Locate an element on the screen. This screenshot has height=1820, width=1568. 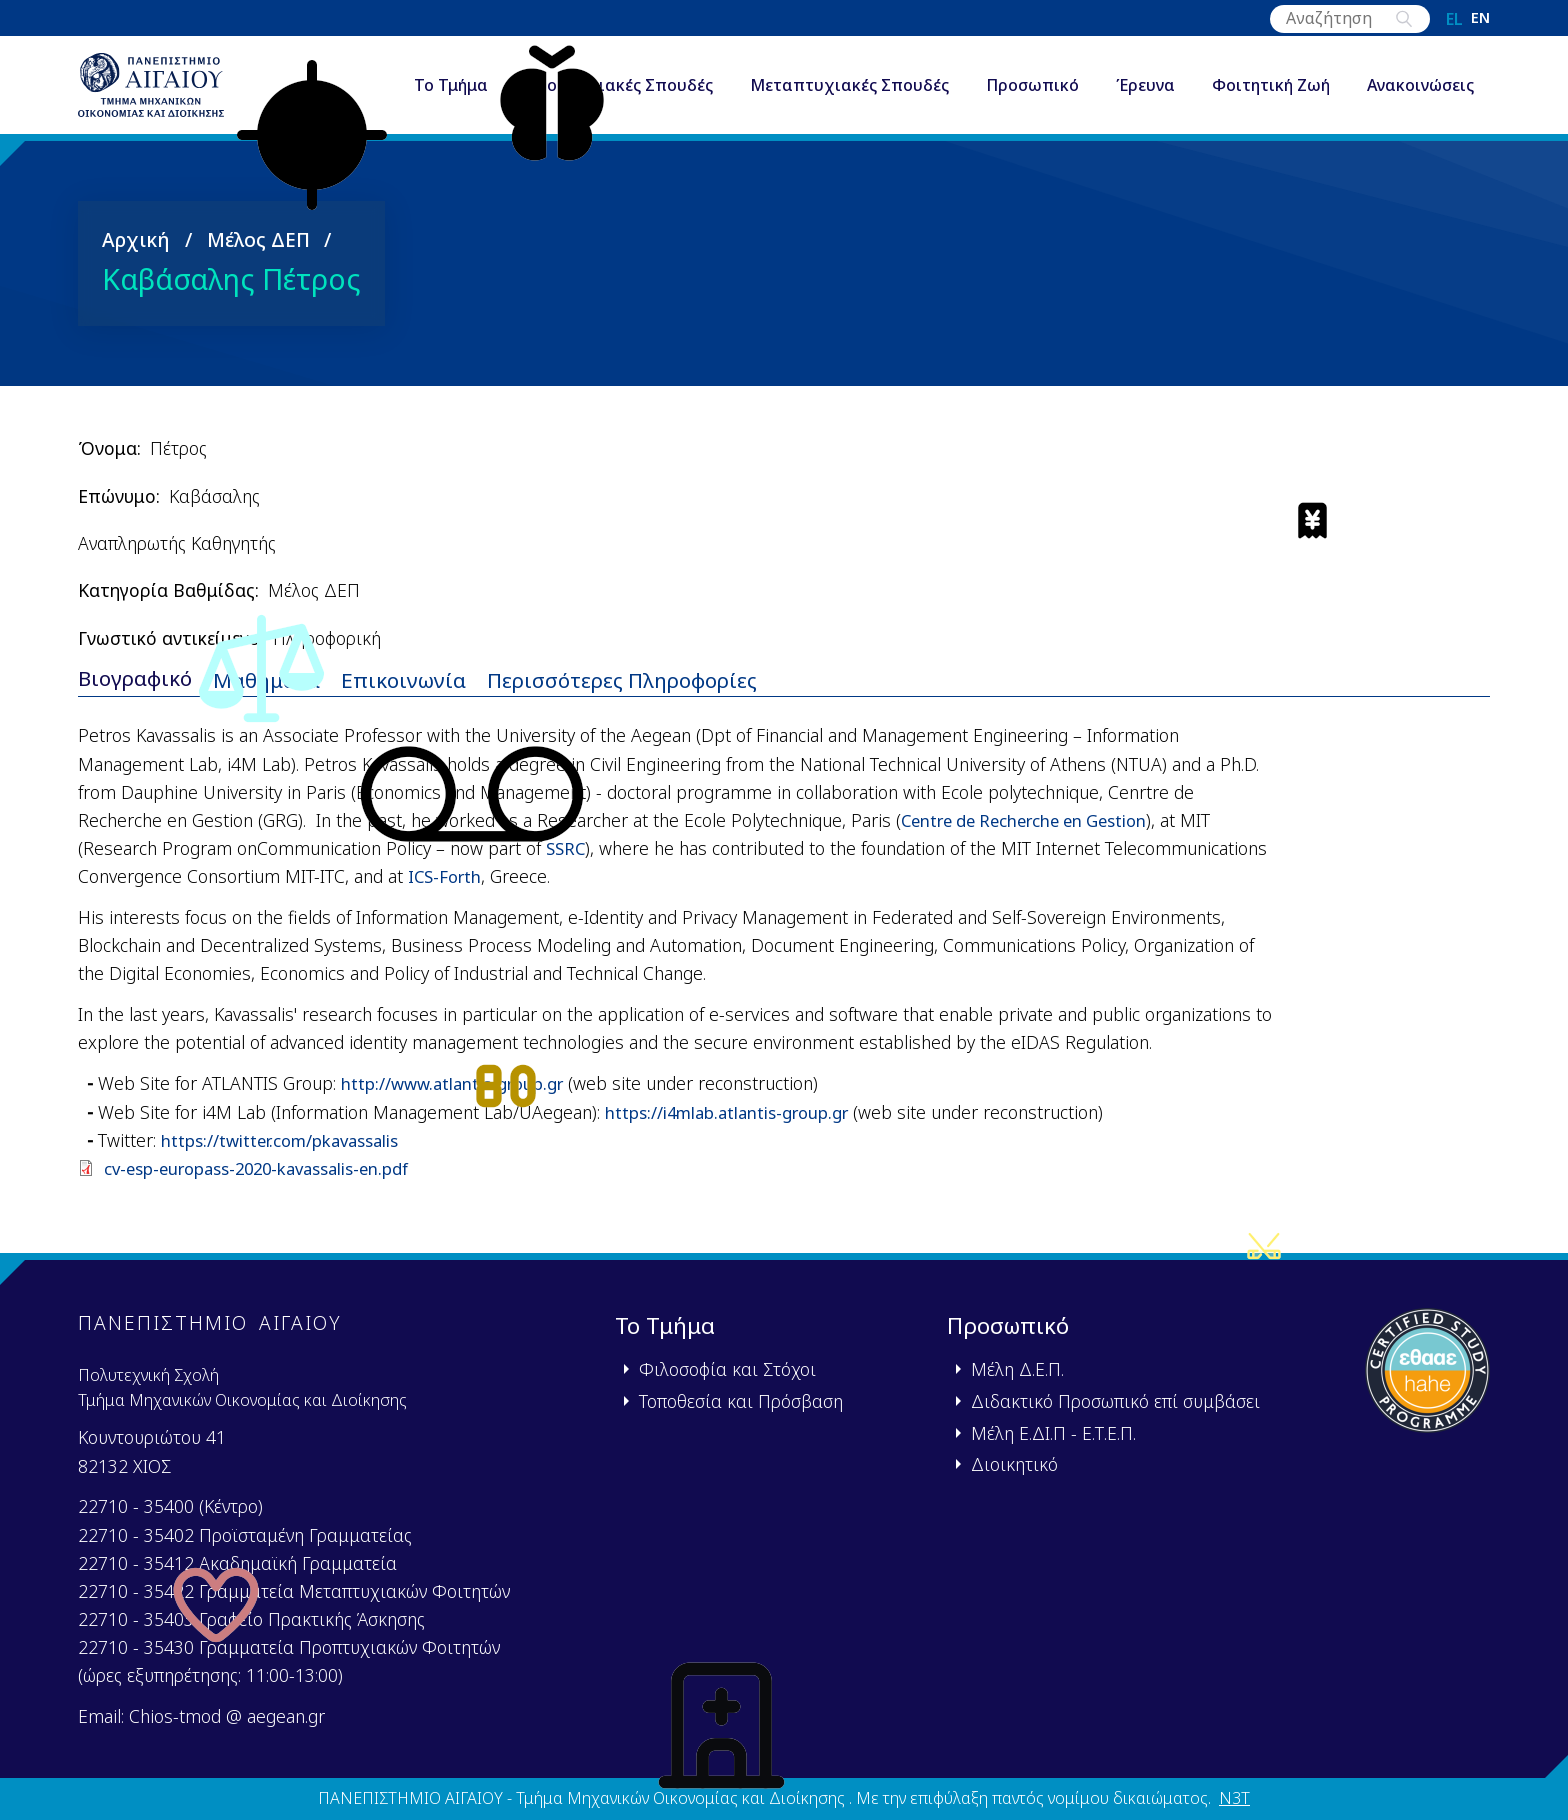
view yen currency receipt is located at coordinates (1312, 520).